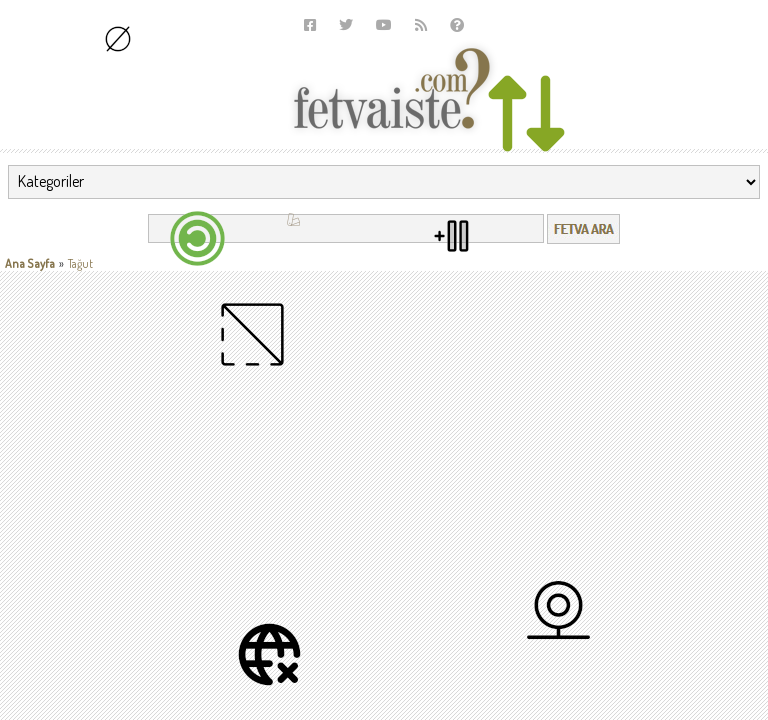  I want to click on invert current selection, so click(252, 334).